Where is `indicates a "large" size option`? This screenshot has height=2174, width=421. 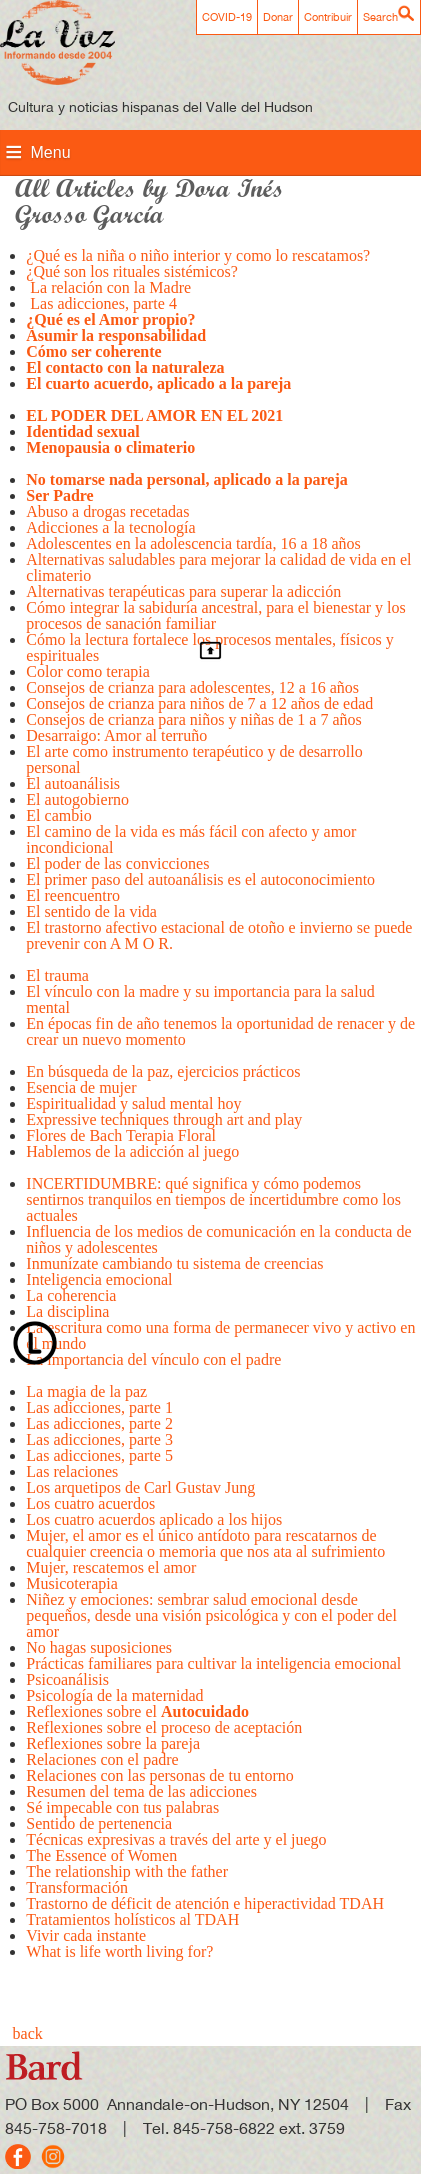
indicates a "large" size option is located at coordinates (35, 1343).